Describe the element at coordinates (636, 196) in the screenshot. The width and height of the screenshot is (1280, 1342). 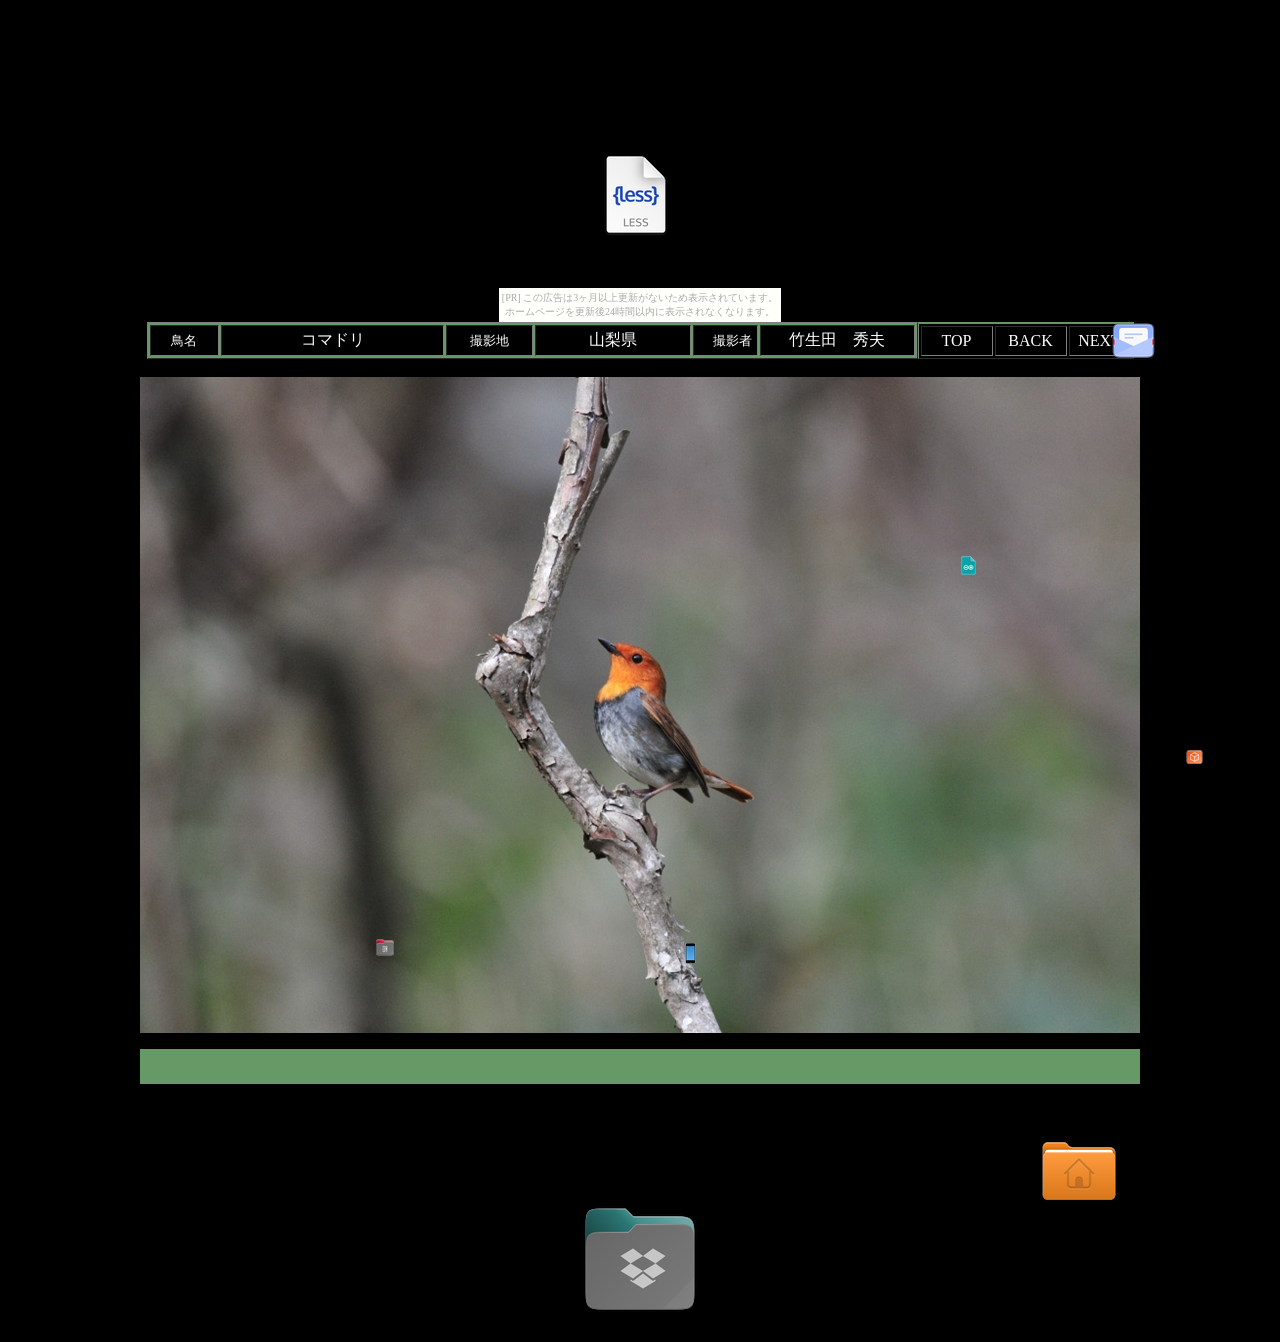
I see `a LESS stylesheet file` at that location.